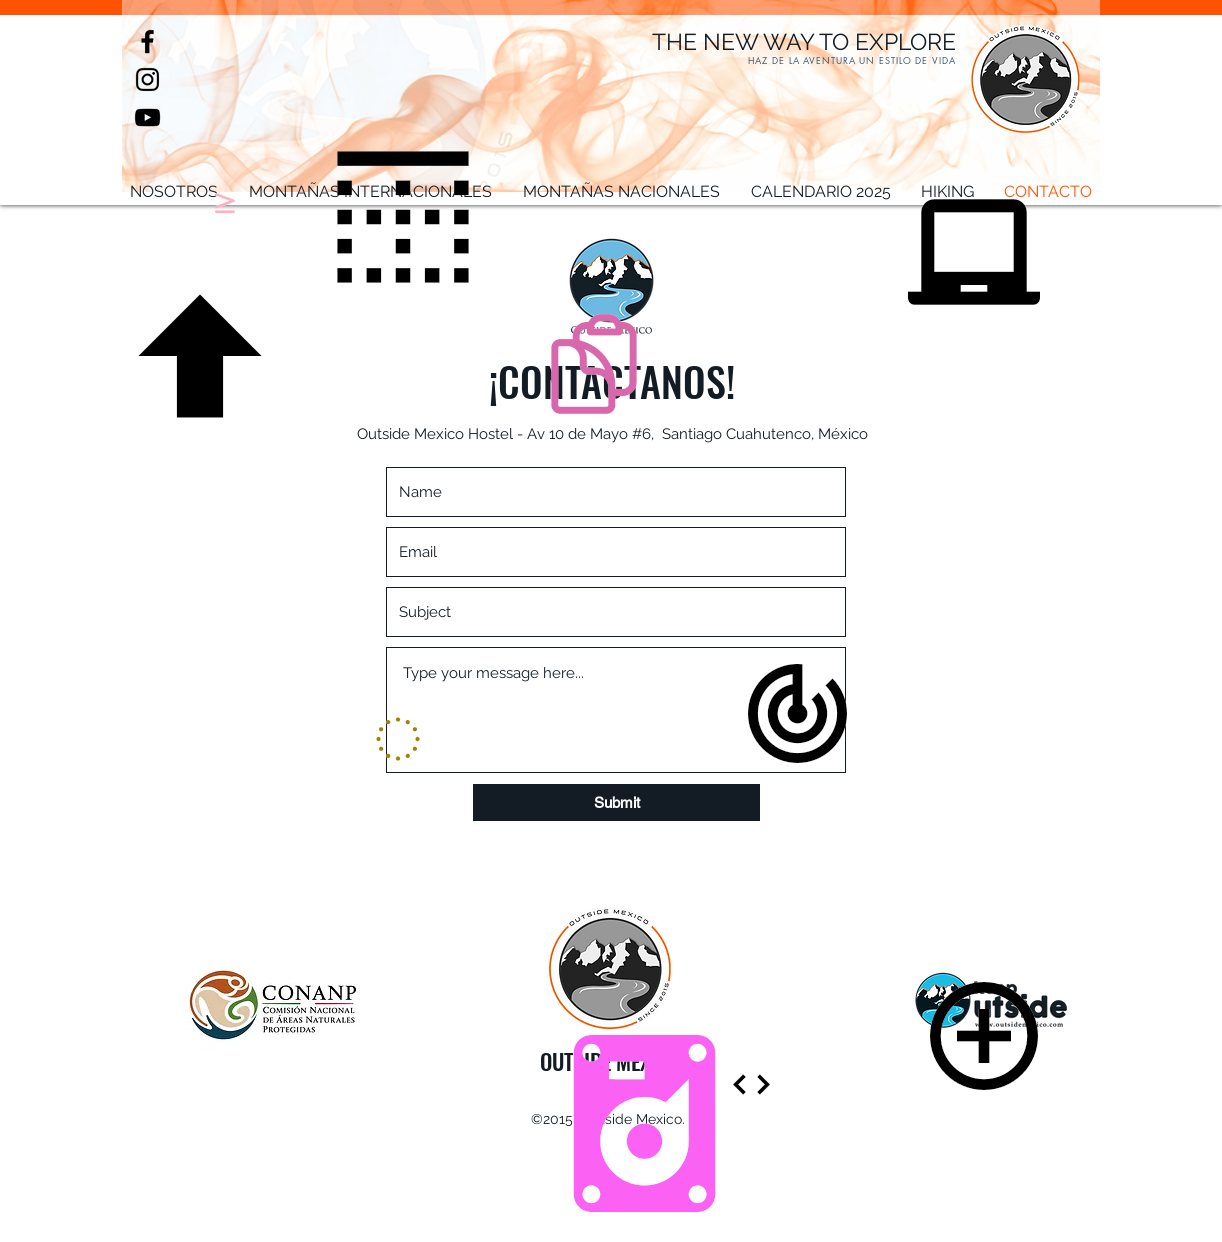  I want to click on scroll to top of page, so click(200, 356).